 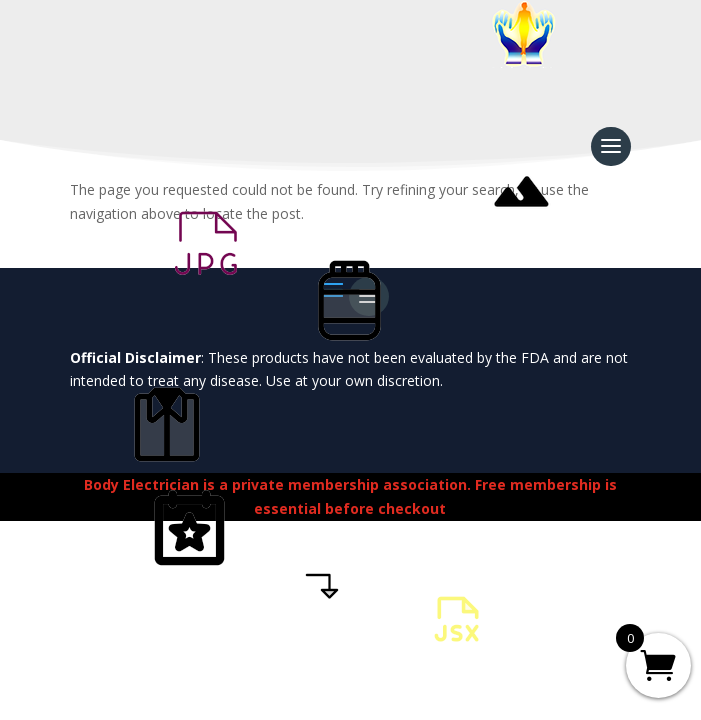 What do you see at coordinates (208, 246) in the screenshot?
I see `view or open a JPG image file` at bounding box center [208, 246].